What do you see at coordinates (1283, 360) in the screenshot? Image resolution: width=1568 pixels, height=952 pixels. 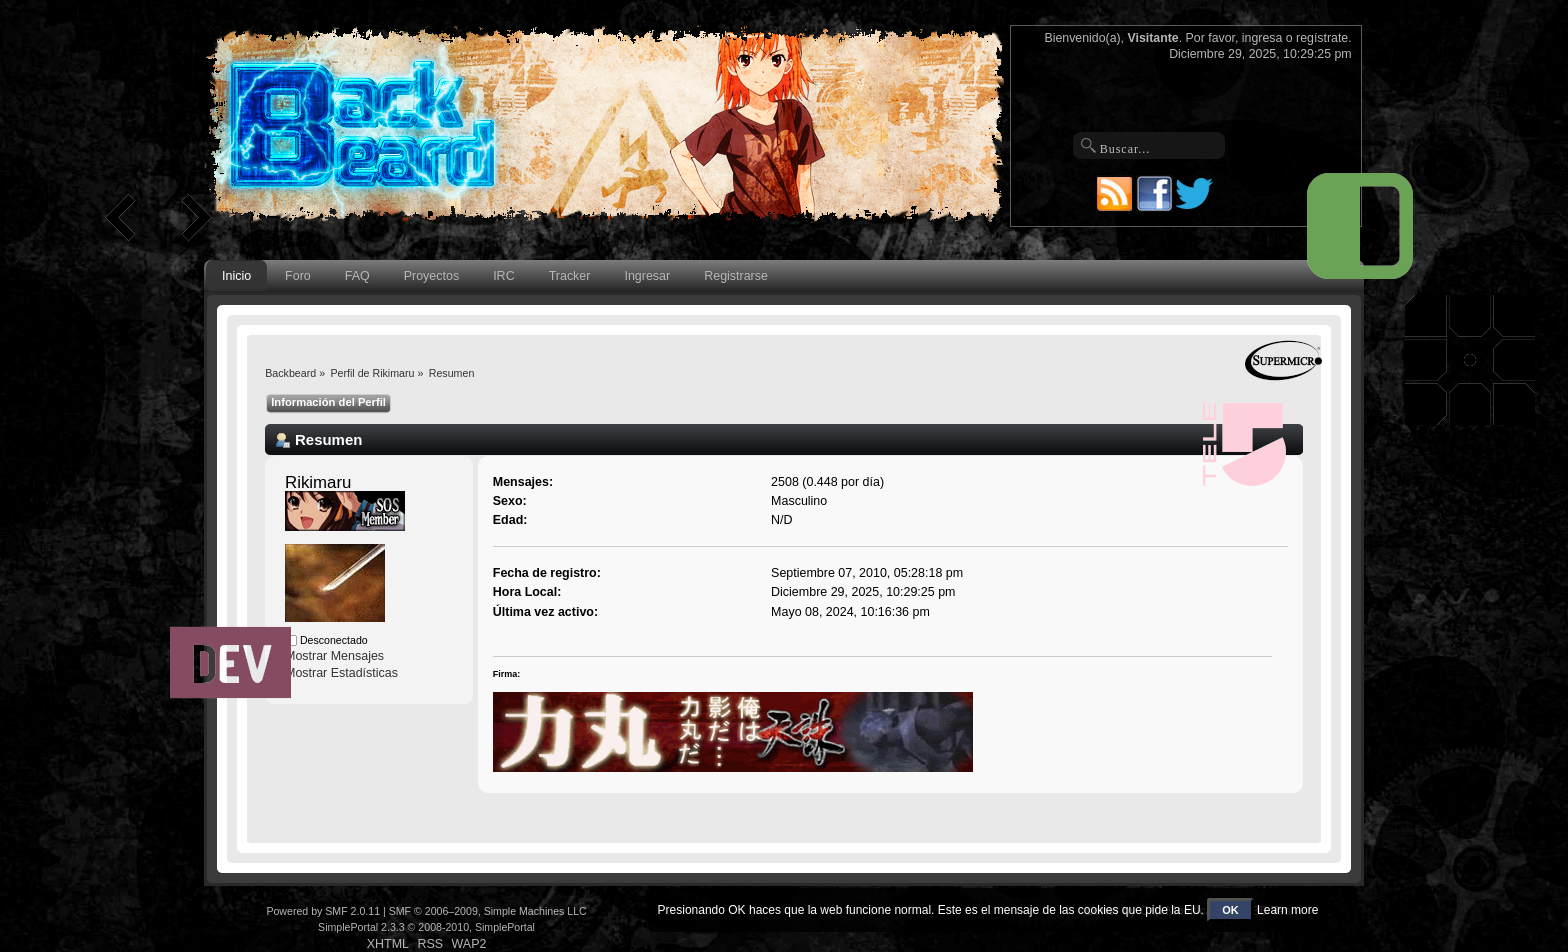 I see `Supermicro company logo` at bounding box center [1283, 360].